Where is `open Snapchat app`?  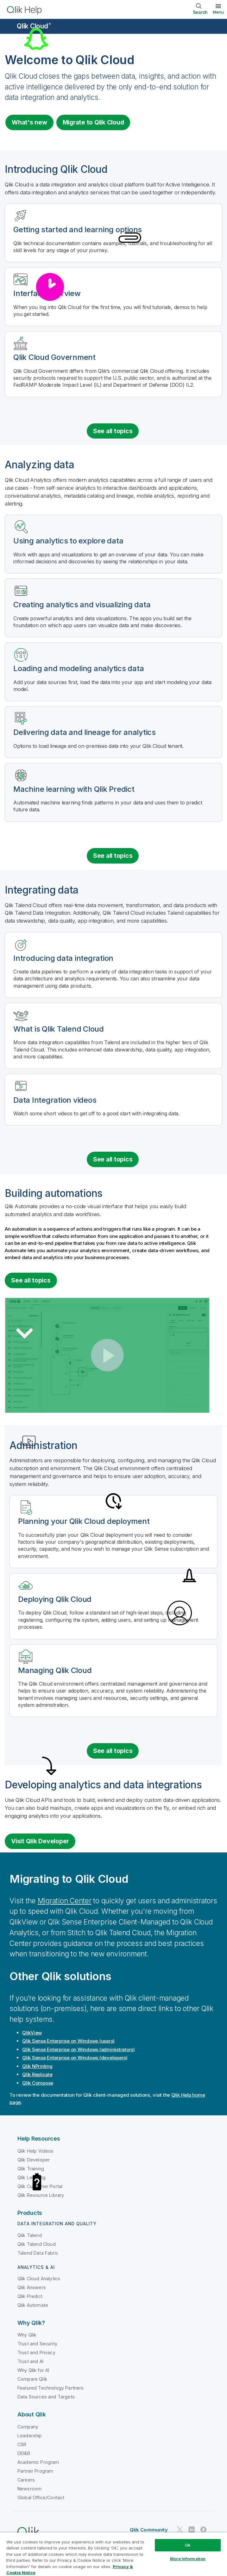
open Snapchat app is located at coordinates (36, 39).